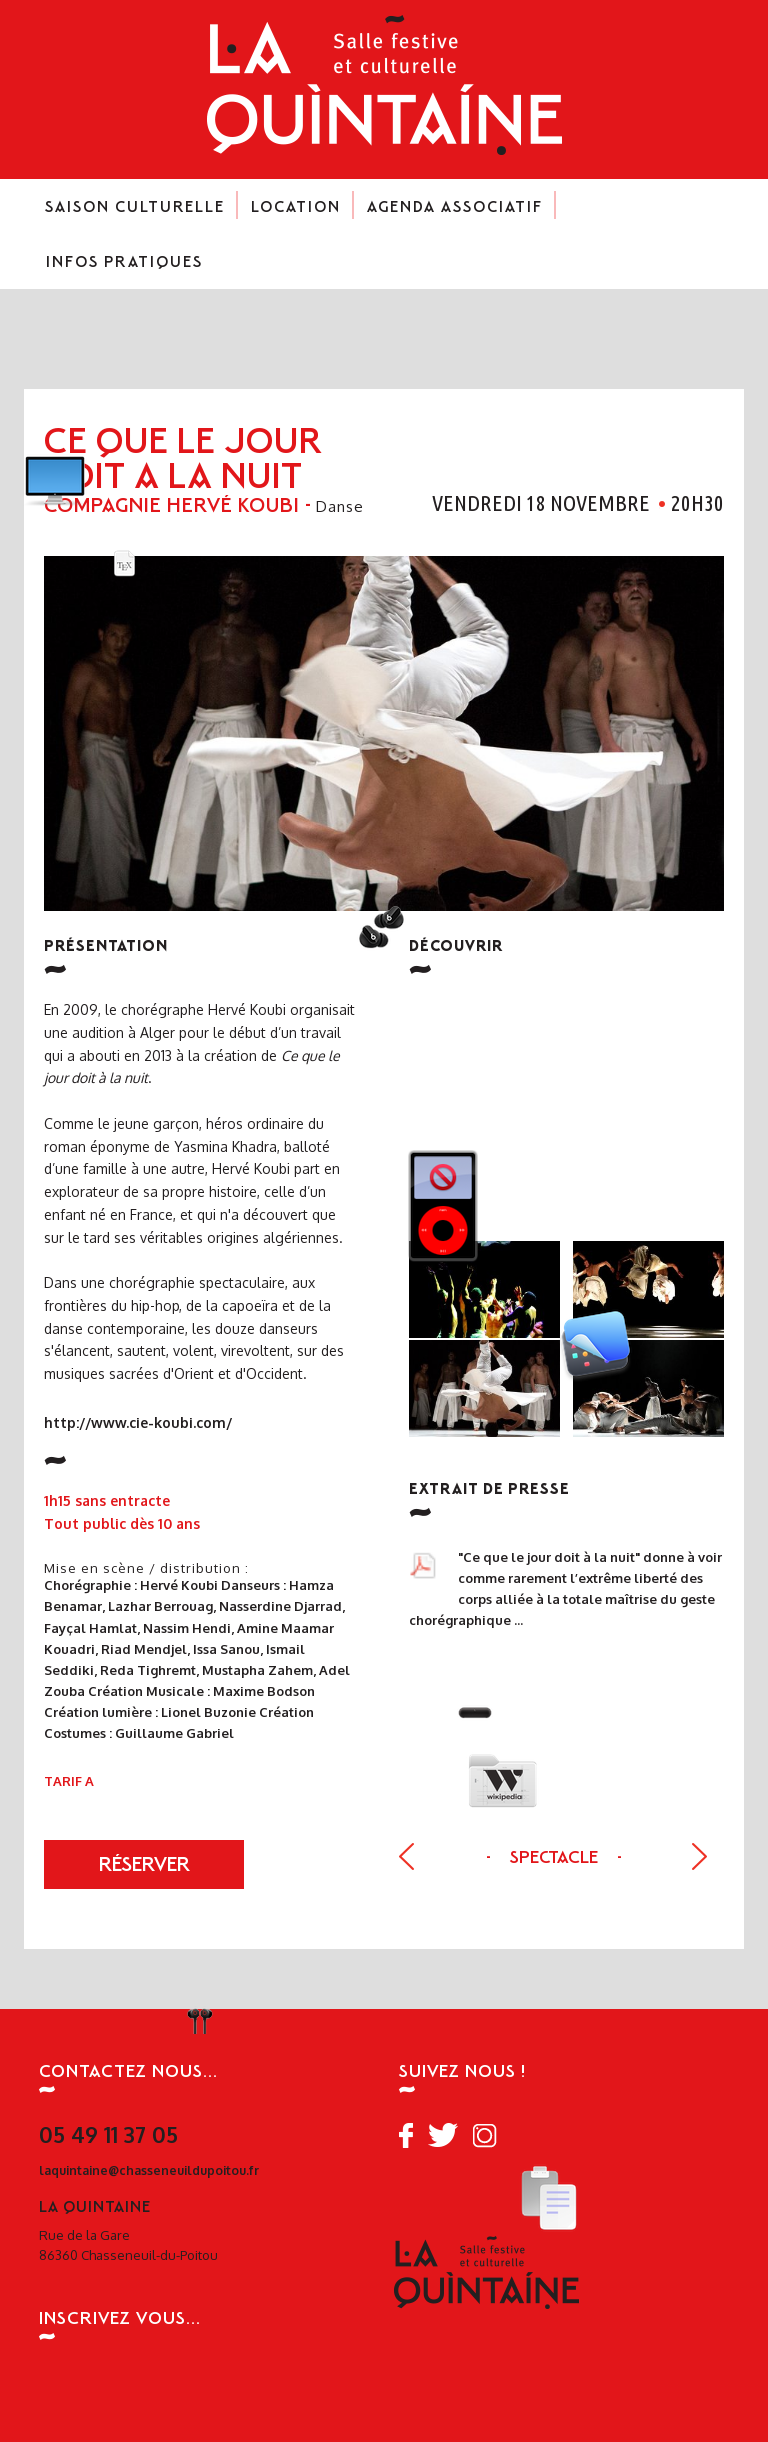 This screenshot has width=768, height=2442. What do you see at coordinates (381, 927) in the screenshot?
I see `beats wireless earbuds device icon` at bounding box center [381, 927].